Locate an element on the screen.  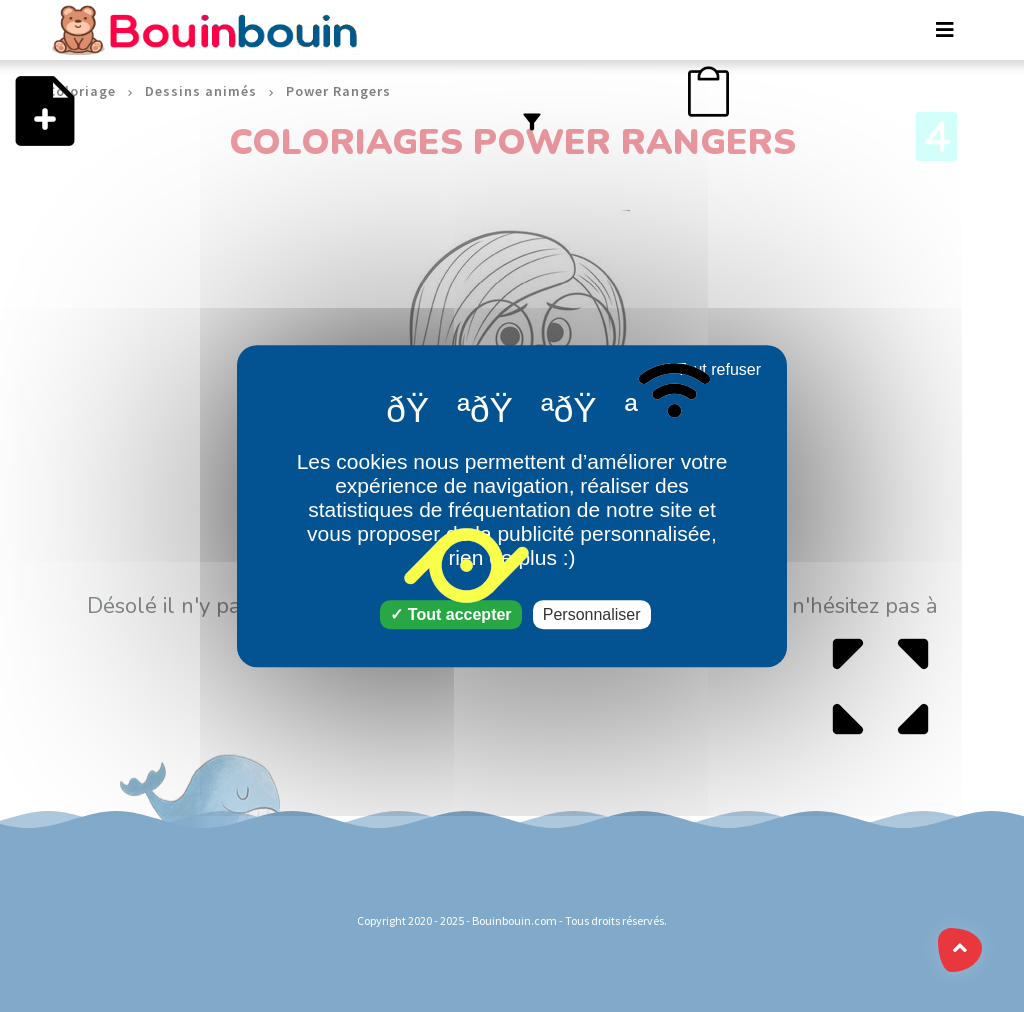
indicates medium wifi signal strength is located at coordinates (674, 378).